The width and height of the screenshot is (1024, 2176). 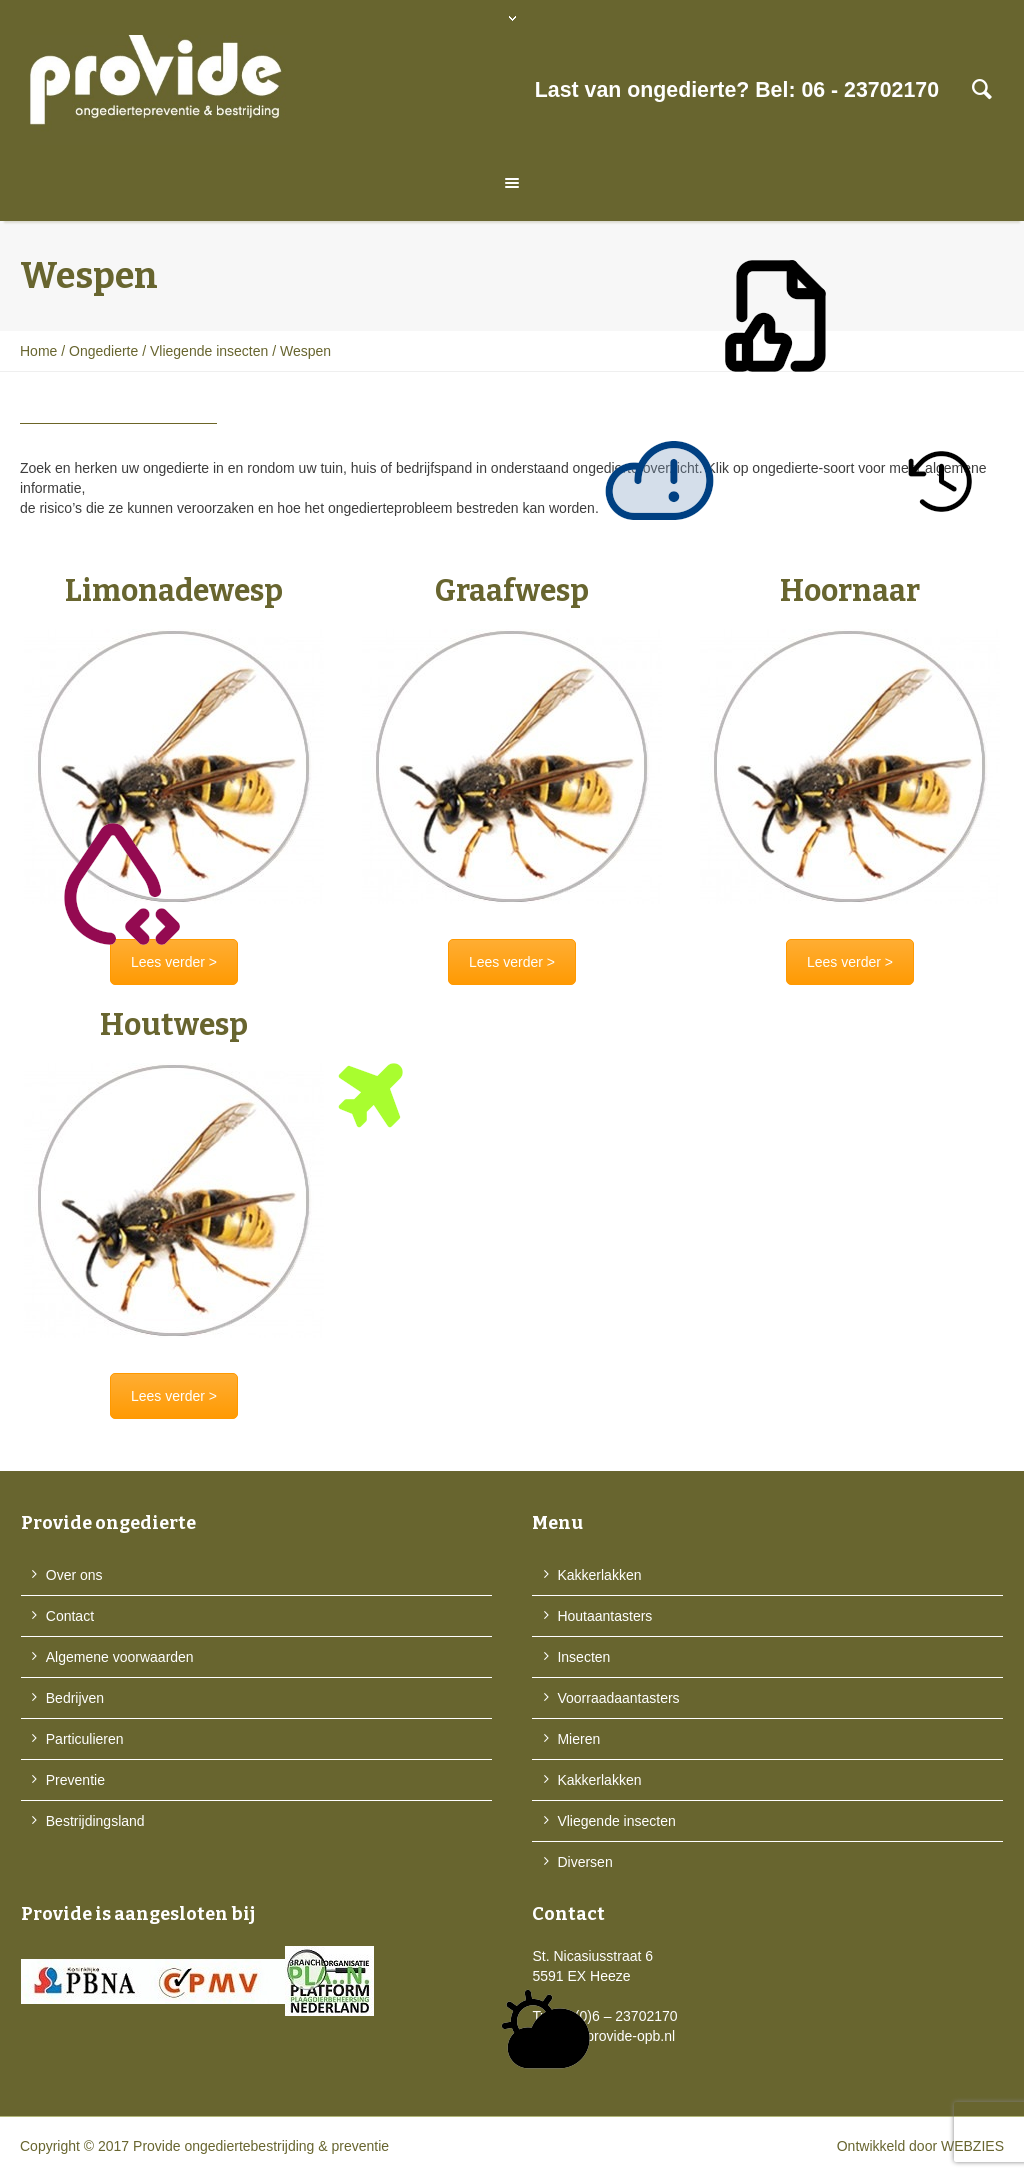 I want to click on view history or recent activity, so click(x=941, y=481).